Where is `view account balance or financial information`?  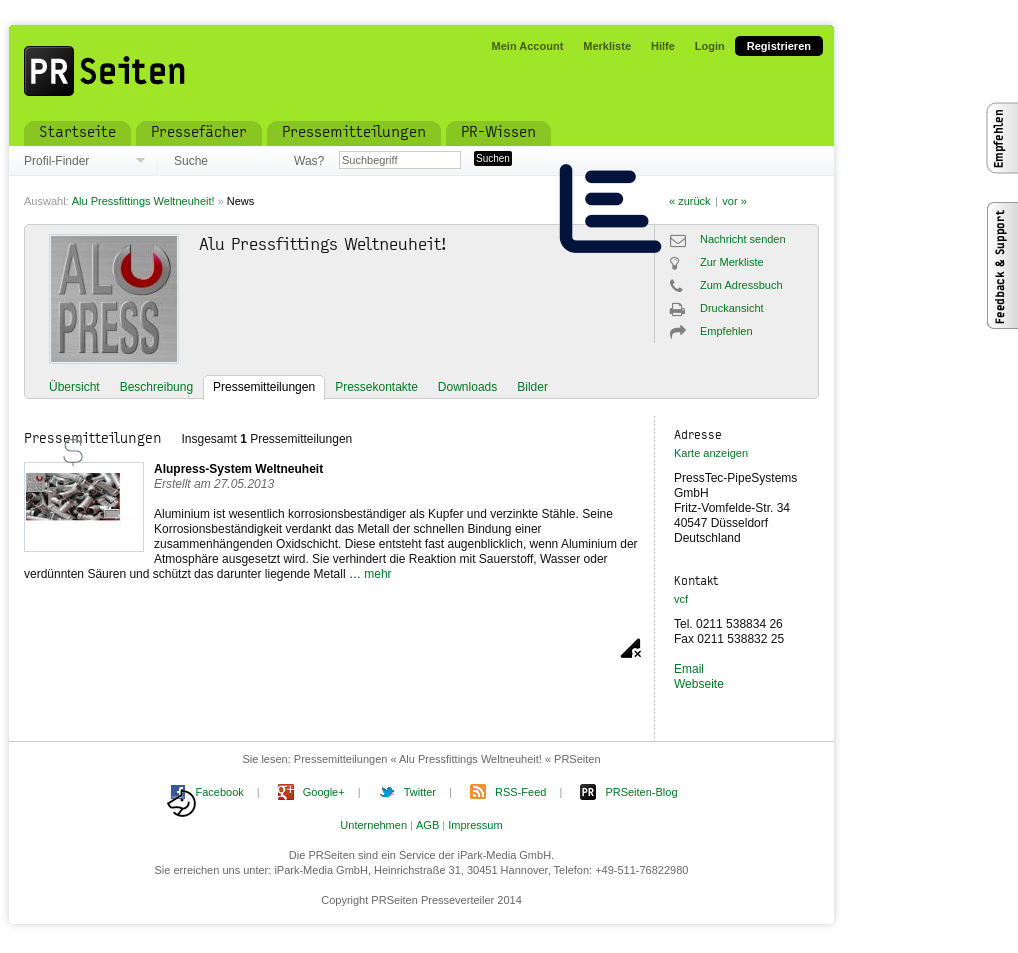 view account balance or financial information is located at coordinates (73, 451).